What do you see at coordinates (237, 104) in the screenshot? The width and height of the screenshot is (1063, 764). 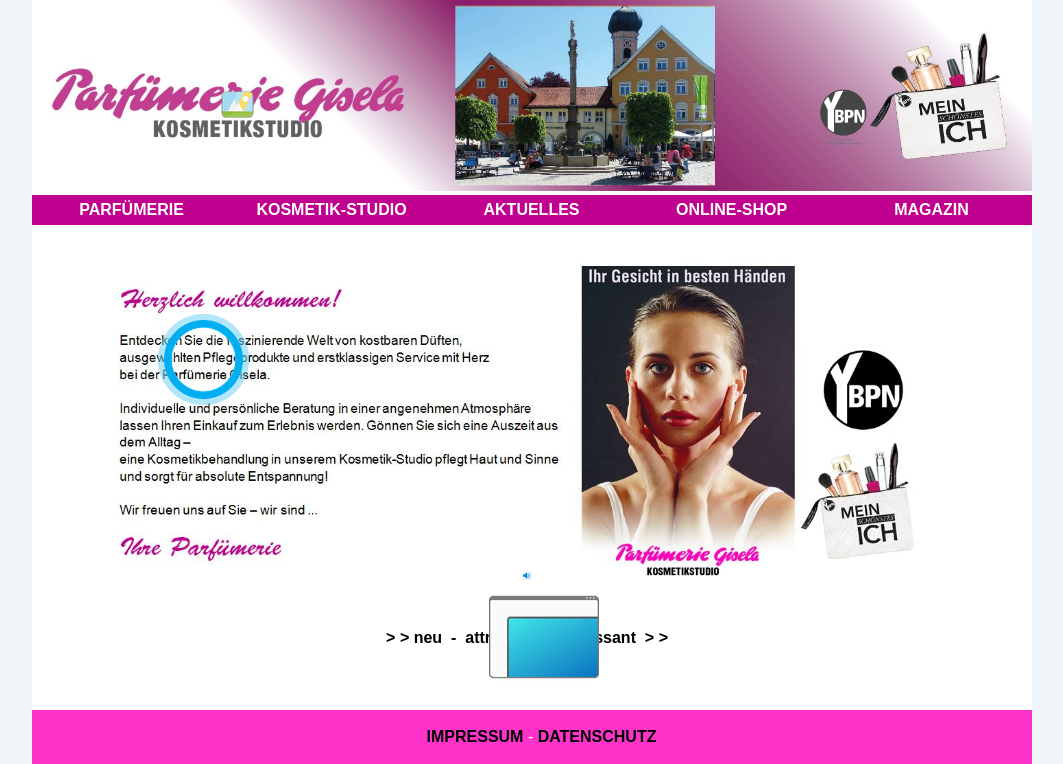 I see `open the photo gallery app` at bounding box center [237, 104].